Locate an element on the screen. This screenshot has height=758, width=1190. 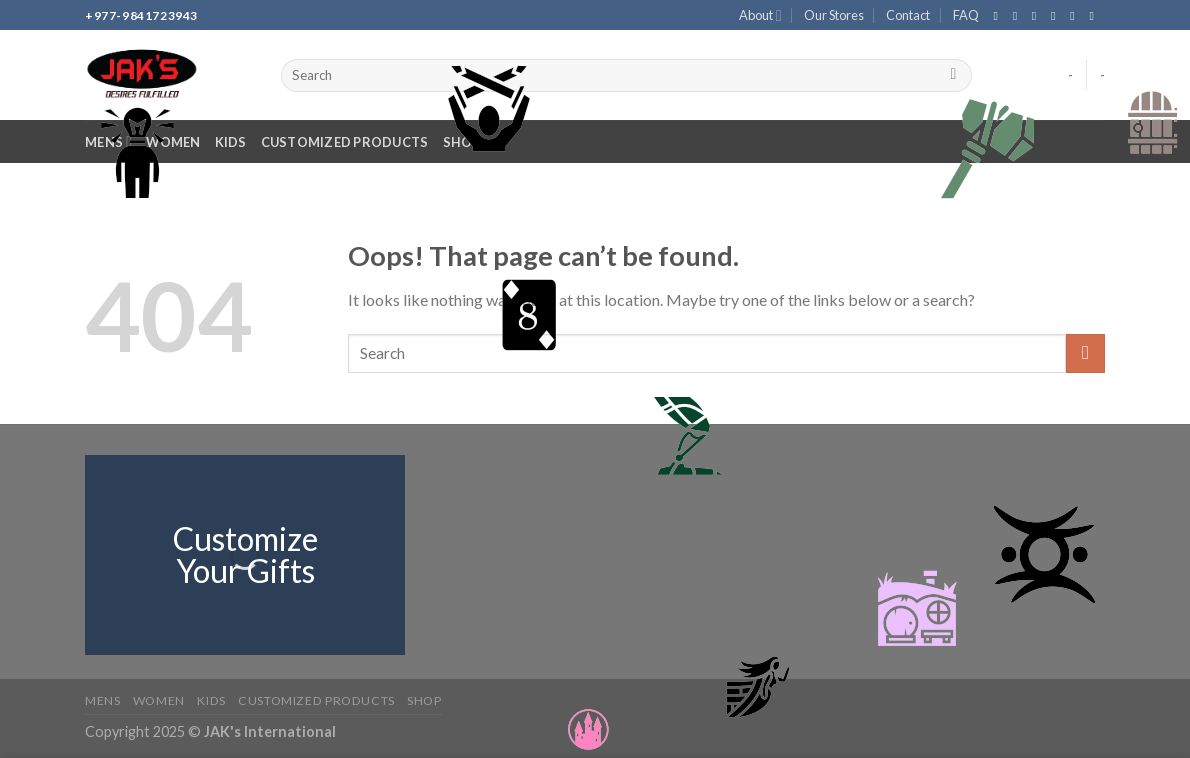
select robotic leg equipment or upgrade is located at coordinates (688, 436).